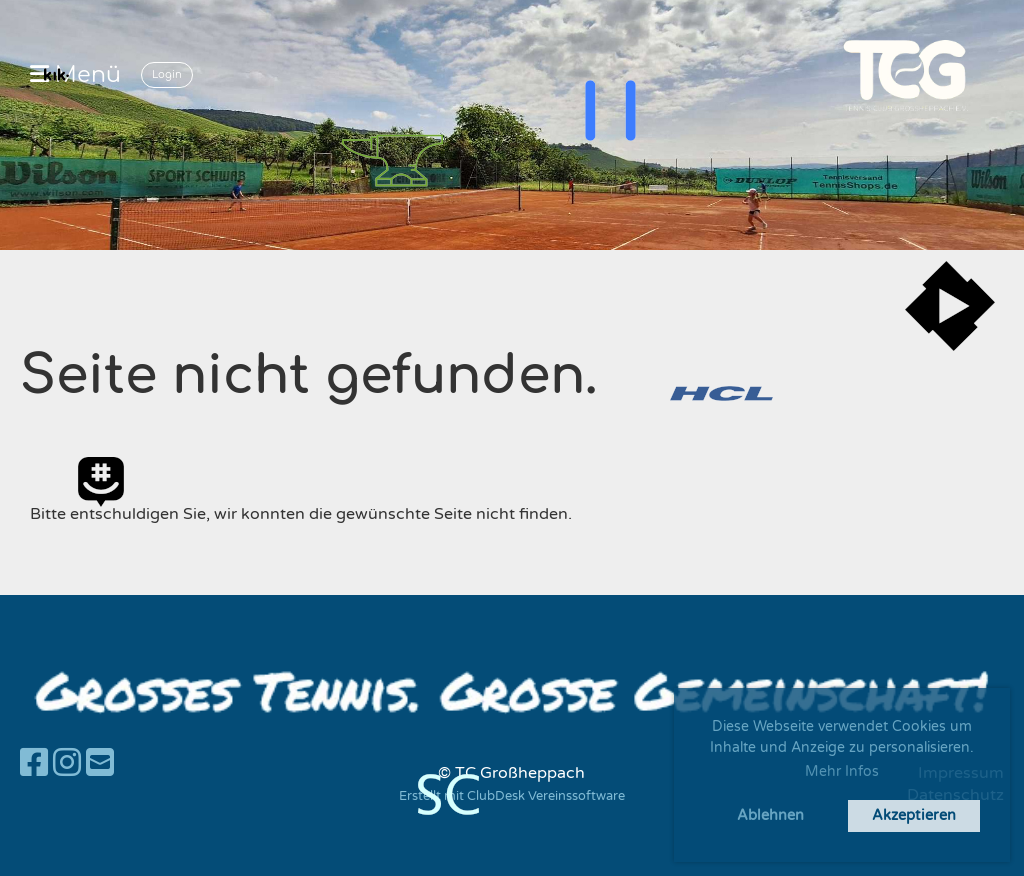 The width and height of the screenshot is (1024, 876). I want to click on HCL Technologies company logo, so click(721, 393).